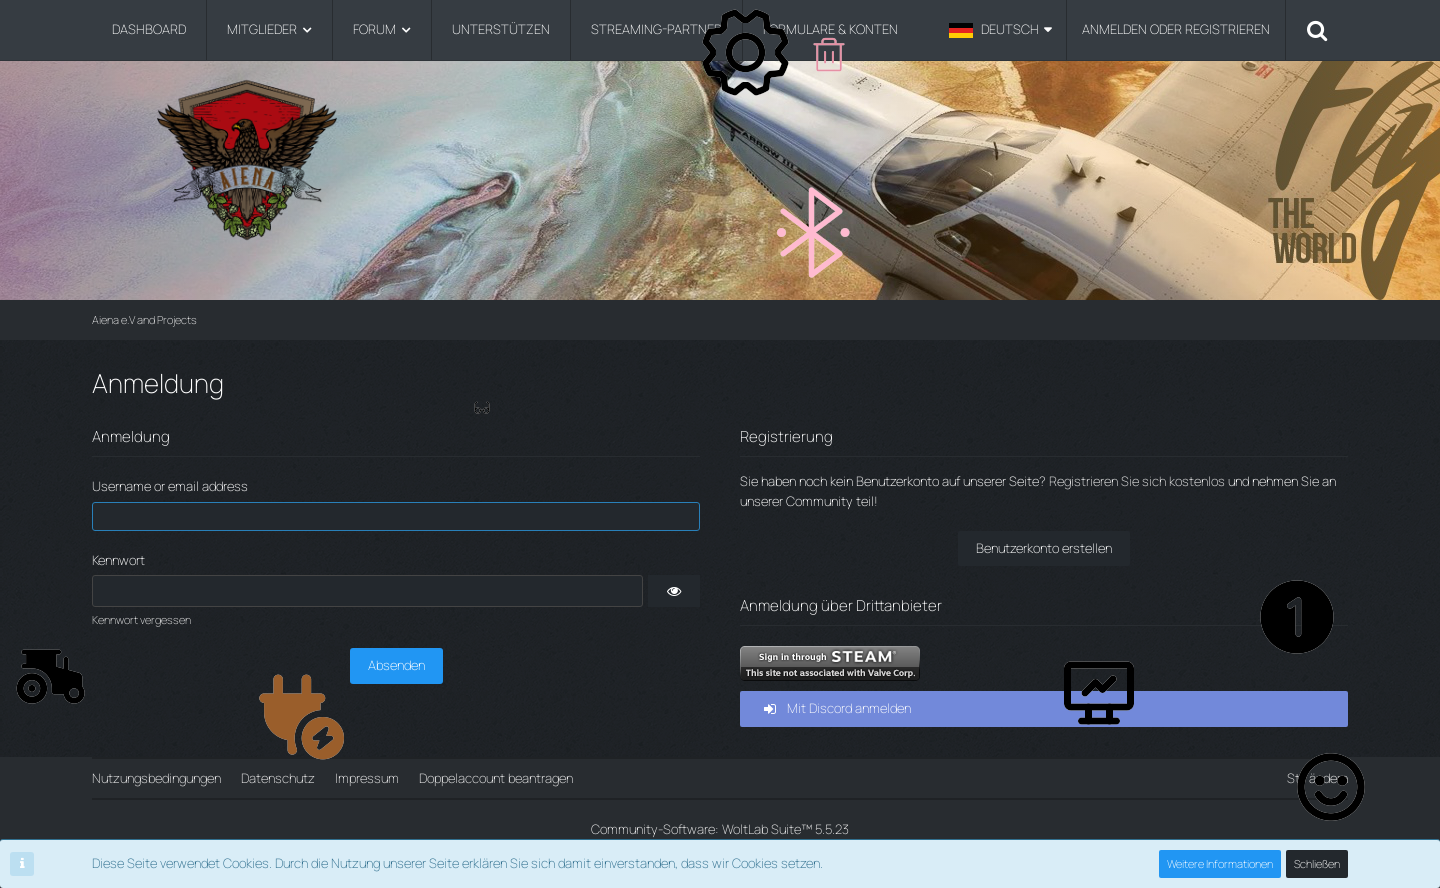 This screenshot has height=888, width=1440. What do you see at coordinates (745, 52) in the screenshot?
I see `open settings` at bounding box center [745, 52].